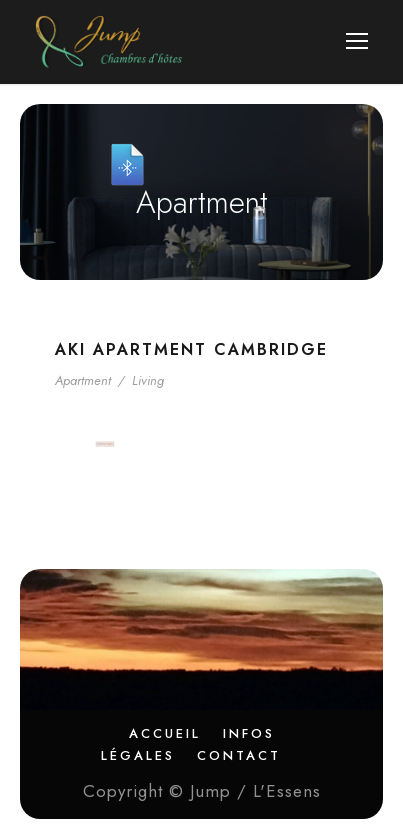 This screenshot has height=839, width=403. What do you see at coordinates (259, 225) in the screenshot?
I see `indicates battery is sufficiently charged` at bounding box center [259, 225].